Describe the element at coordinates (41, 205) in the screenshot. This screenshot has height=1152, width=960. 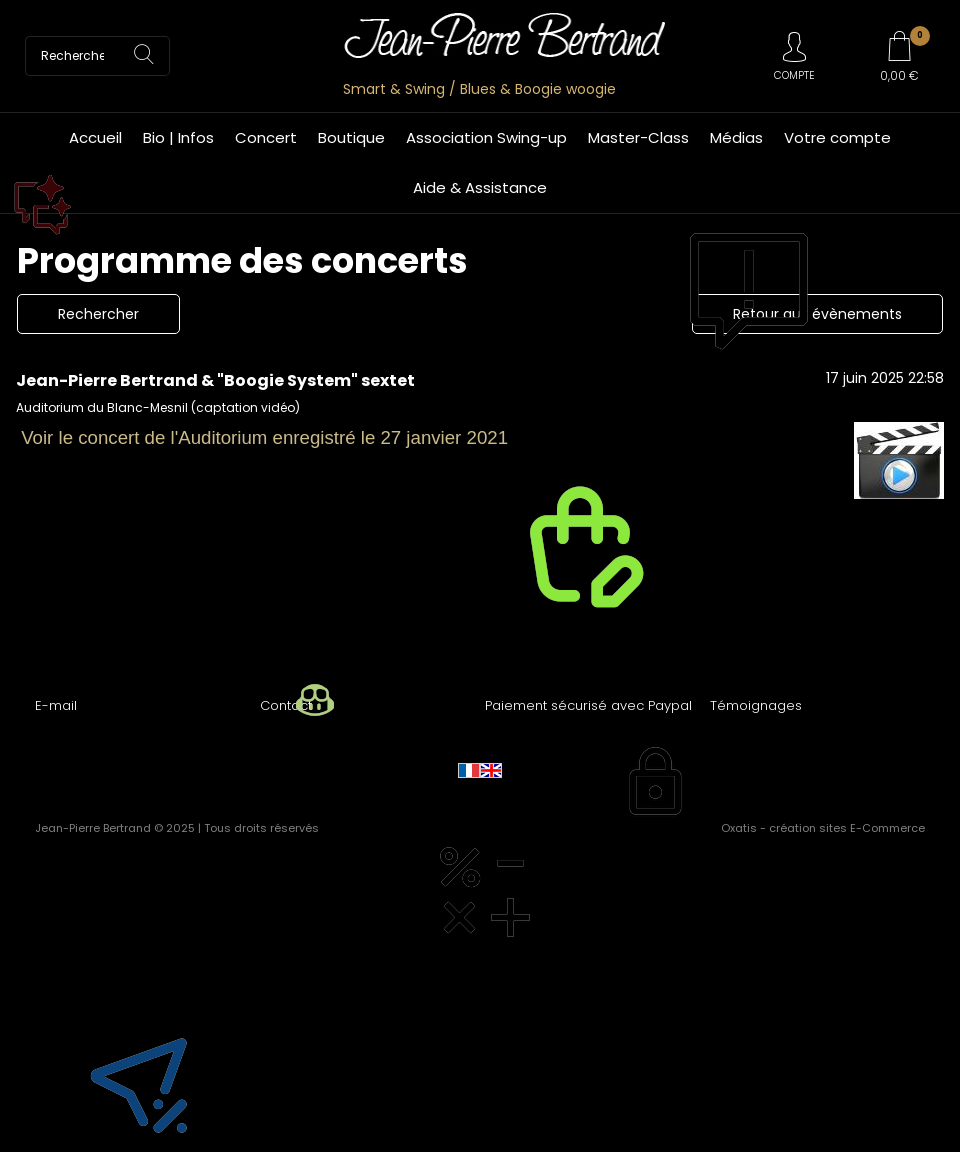
I see `start an AI-powered conversation` at that location.